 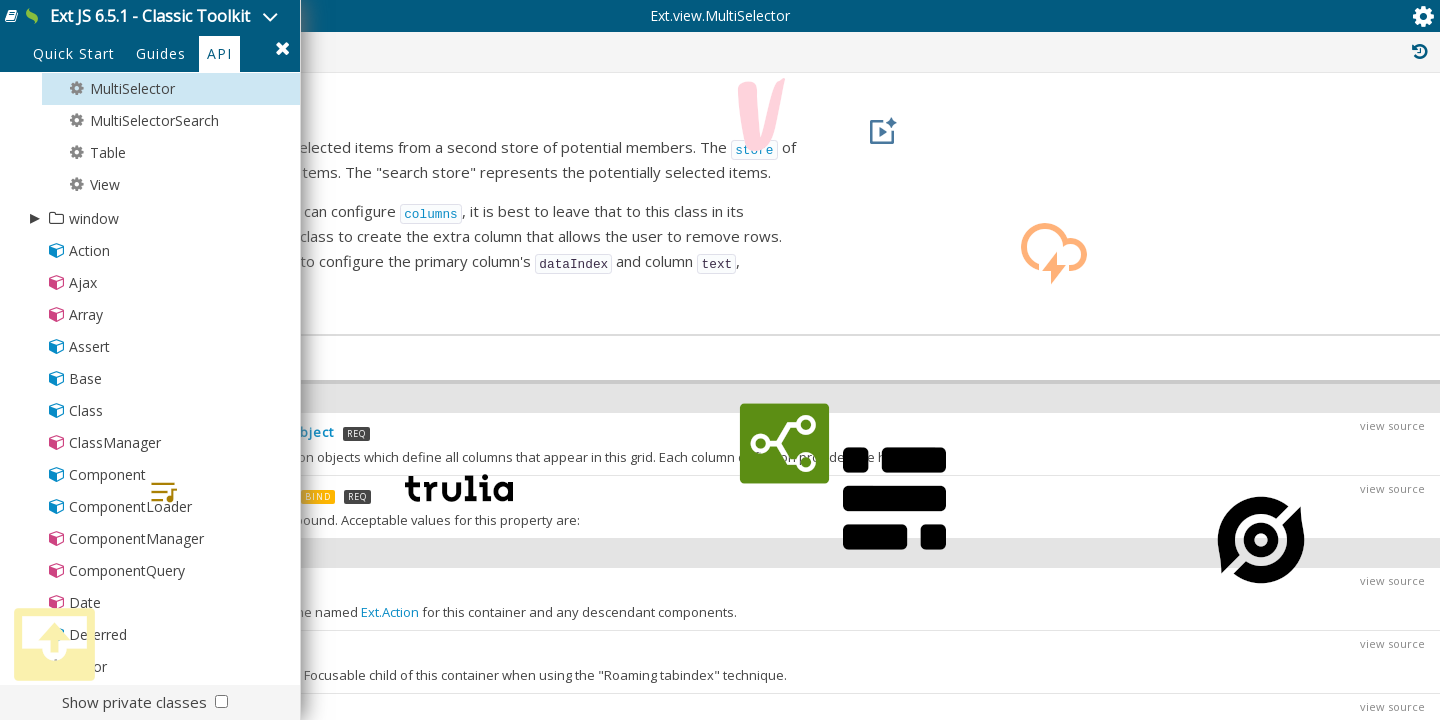 I want to click on indicates thunderstorm weather conditions, so click(x=1054, y=253).